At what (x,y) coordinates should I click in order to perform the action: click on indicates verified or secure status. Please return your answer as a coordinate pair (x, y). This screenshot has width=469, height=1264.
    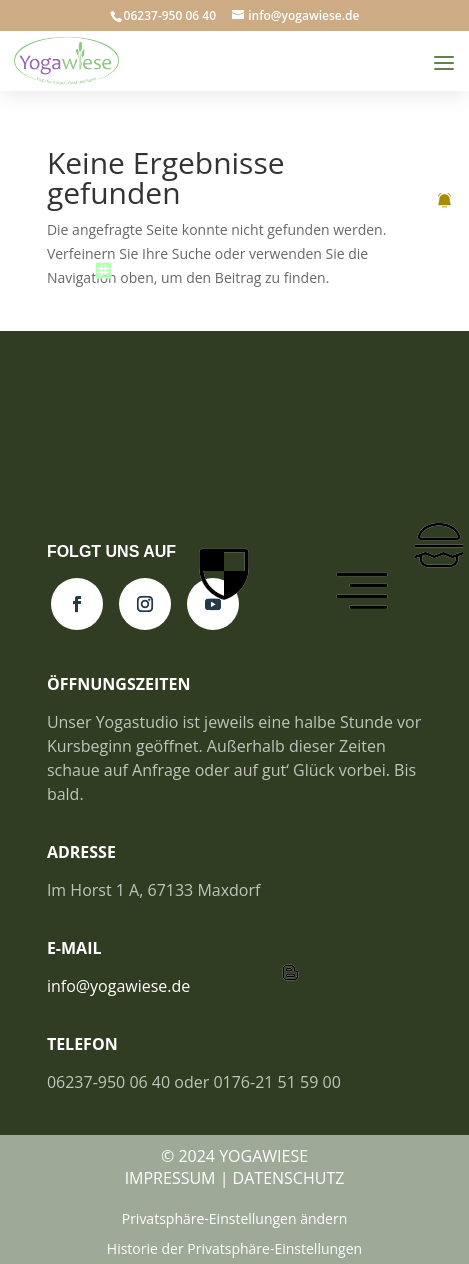
    Looking at the image, I should click on (224, 571).